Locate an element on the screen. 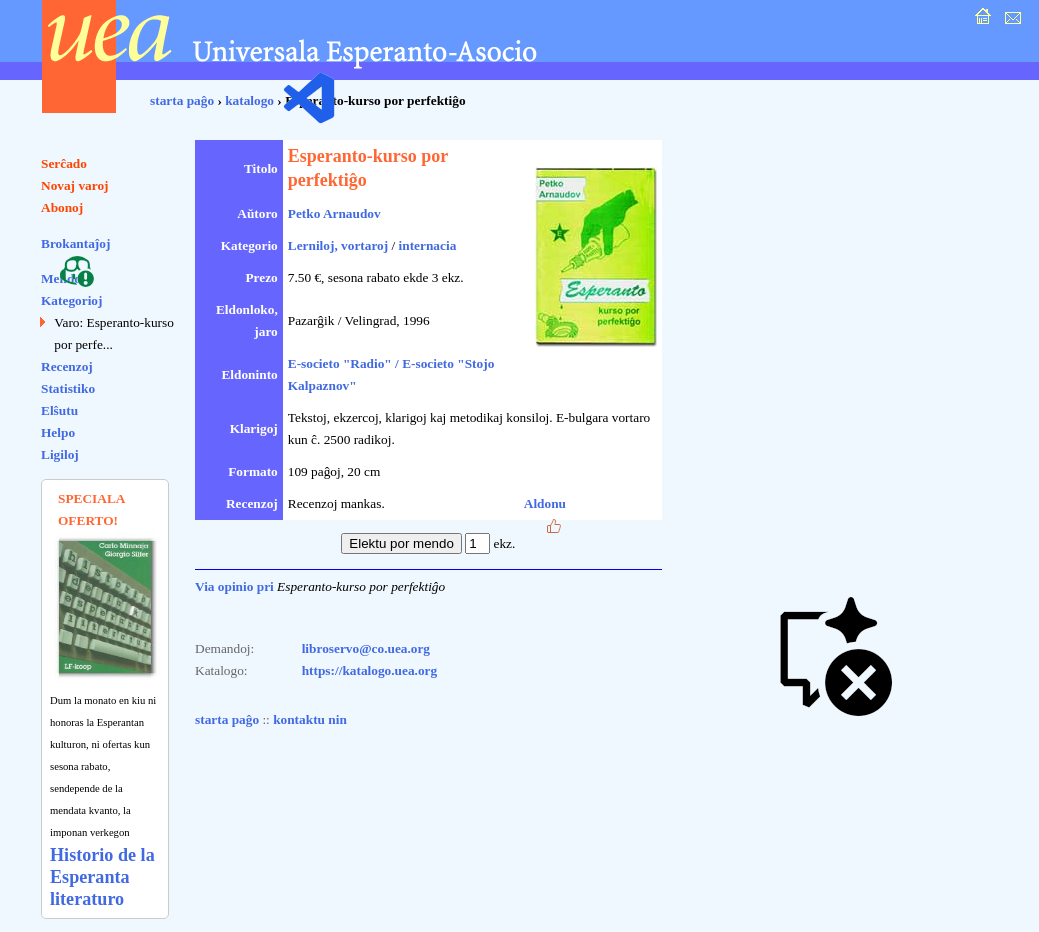 The image size is (1039, 932). ai chat error or failed response is located at coordinates (832, 656).